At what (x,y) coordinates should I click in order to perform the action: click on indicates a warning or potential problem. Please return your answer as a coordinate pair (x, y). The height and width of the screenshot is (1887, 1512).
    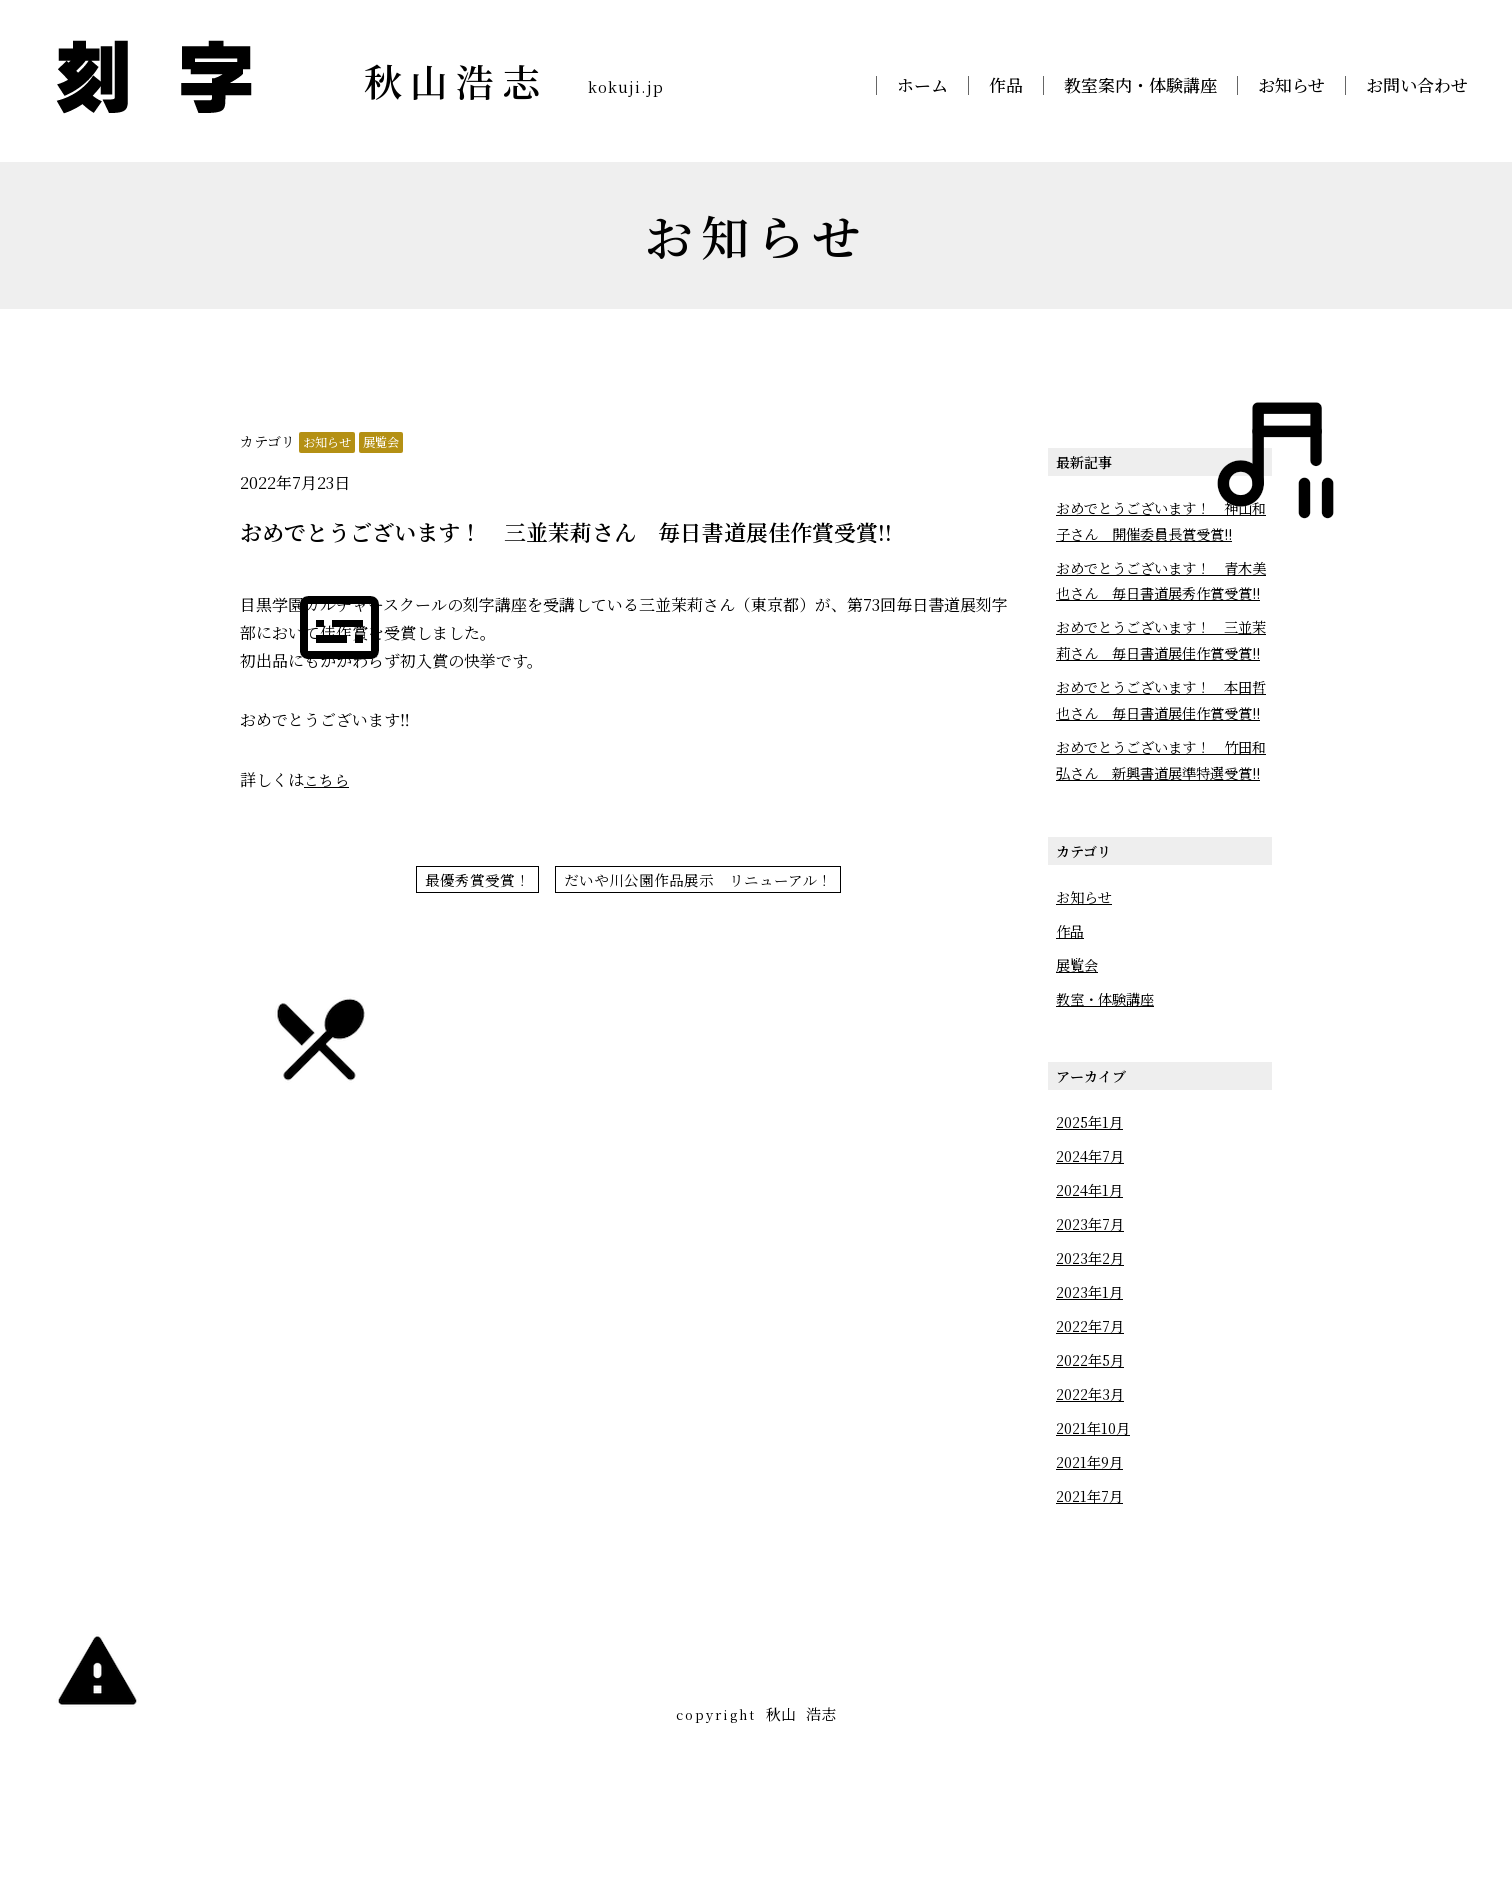
    Looking at the image, I should click on (97, 1670).